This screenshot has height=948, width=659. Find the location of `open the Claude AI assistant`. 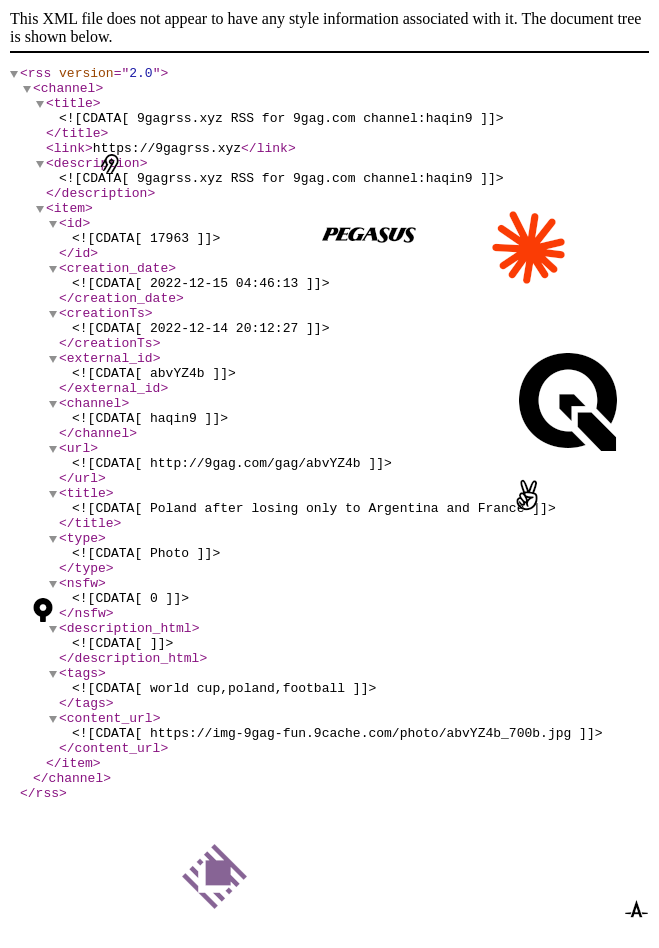

open the Claude AI assistant is located at coordinates (528, 247).